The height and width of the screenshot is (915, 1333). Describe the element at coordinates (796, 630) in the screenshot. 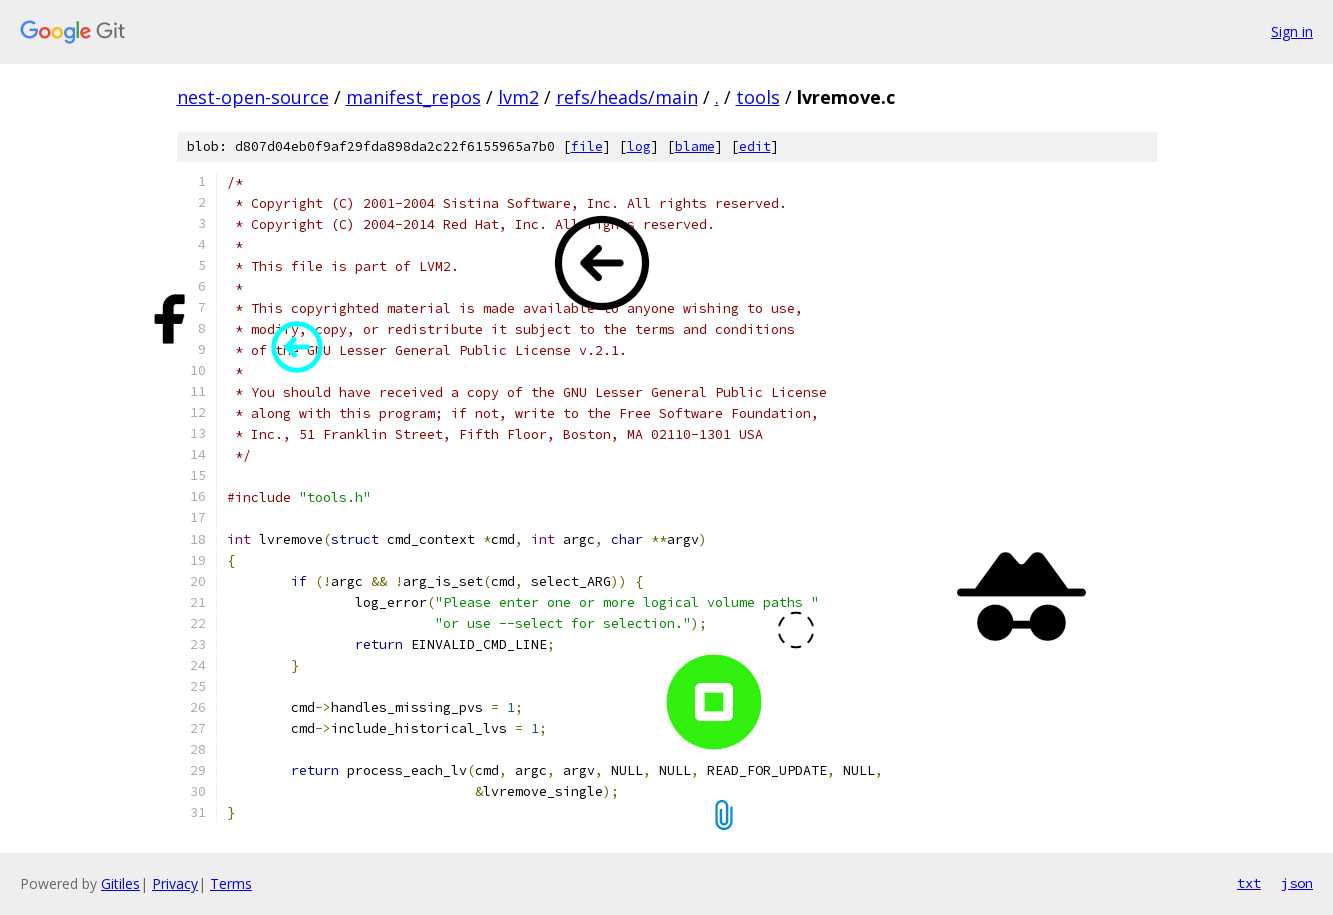

I see `indicates loading or processing in progress` at that location.